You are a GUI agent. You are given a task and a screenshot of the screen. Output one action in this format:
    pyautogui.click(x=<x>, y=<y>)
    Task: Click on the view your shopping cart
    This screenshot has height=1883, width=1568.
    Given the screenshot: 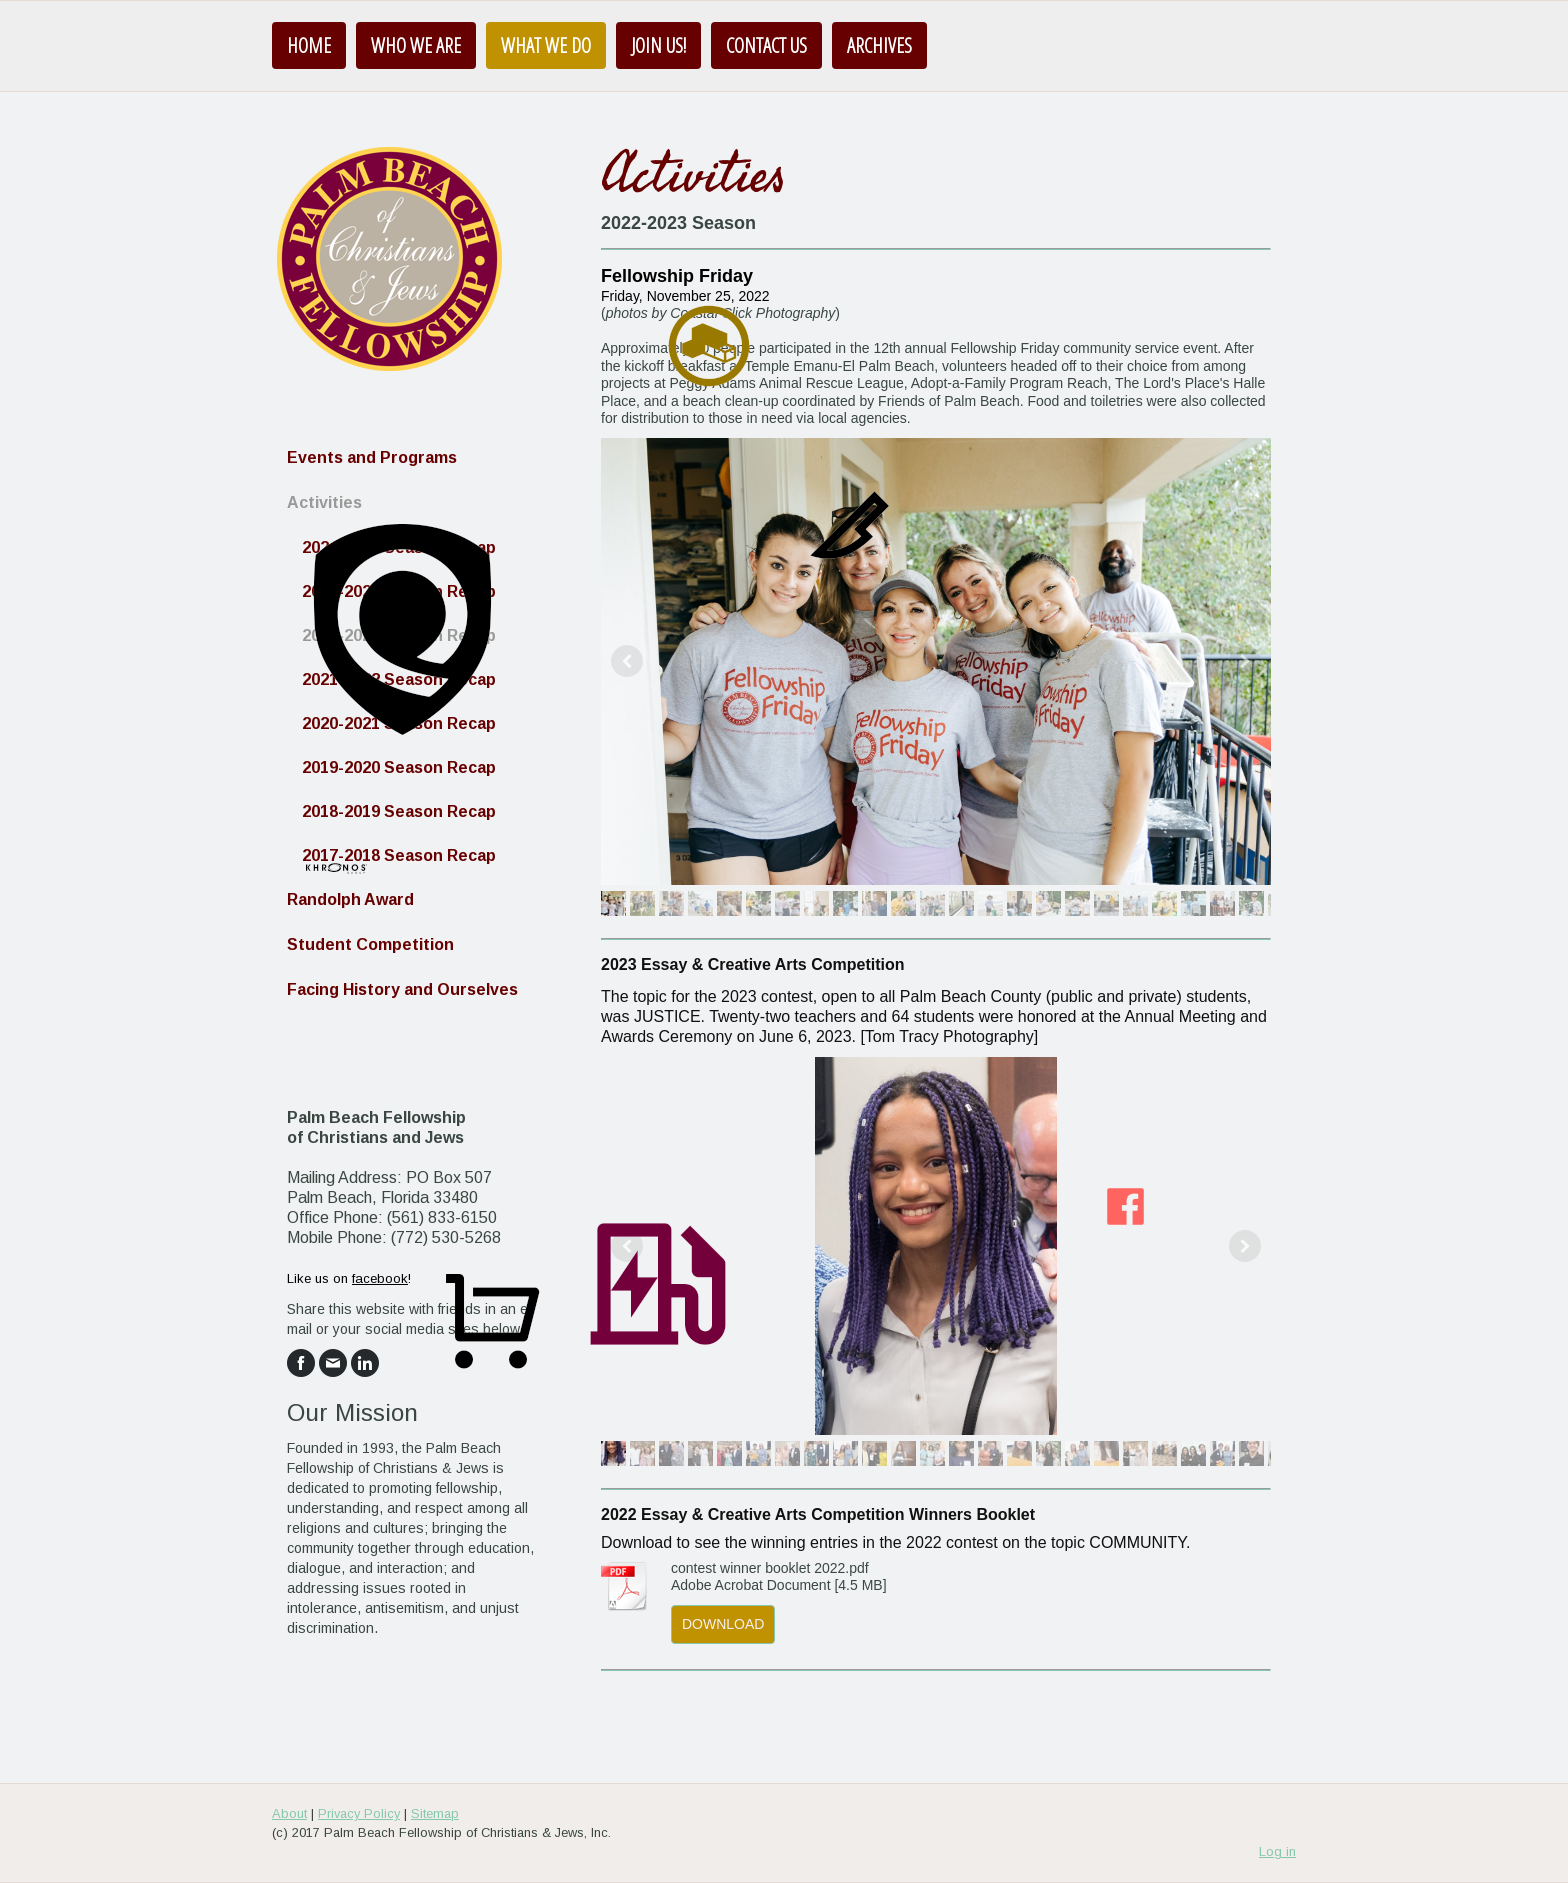 What is the action you would take?
    pyautogui.click(x=491, y=1319)
    